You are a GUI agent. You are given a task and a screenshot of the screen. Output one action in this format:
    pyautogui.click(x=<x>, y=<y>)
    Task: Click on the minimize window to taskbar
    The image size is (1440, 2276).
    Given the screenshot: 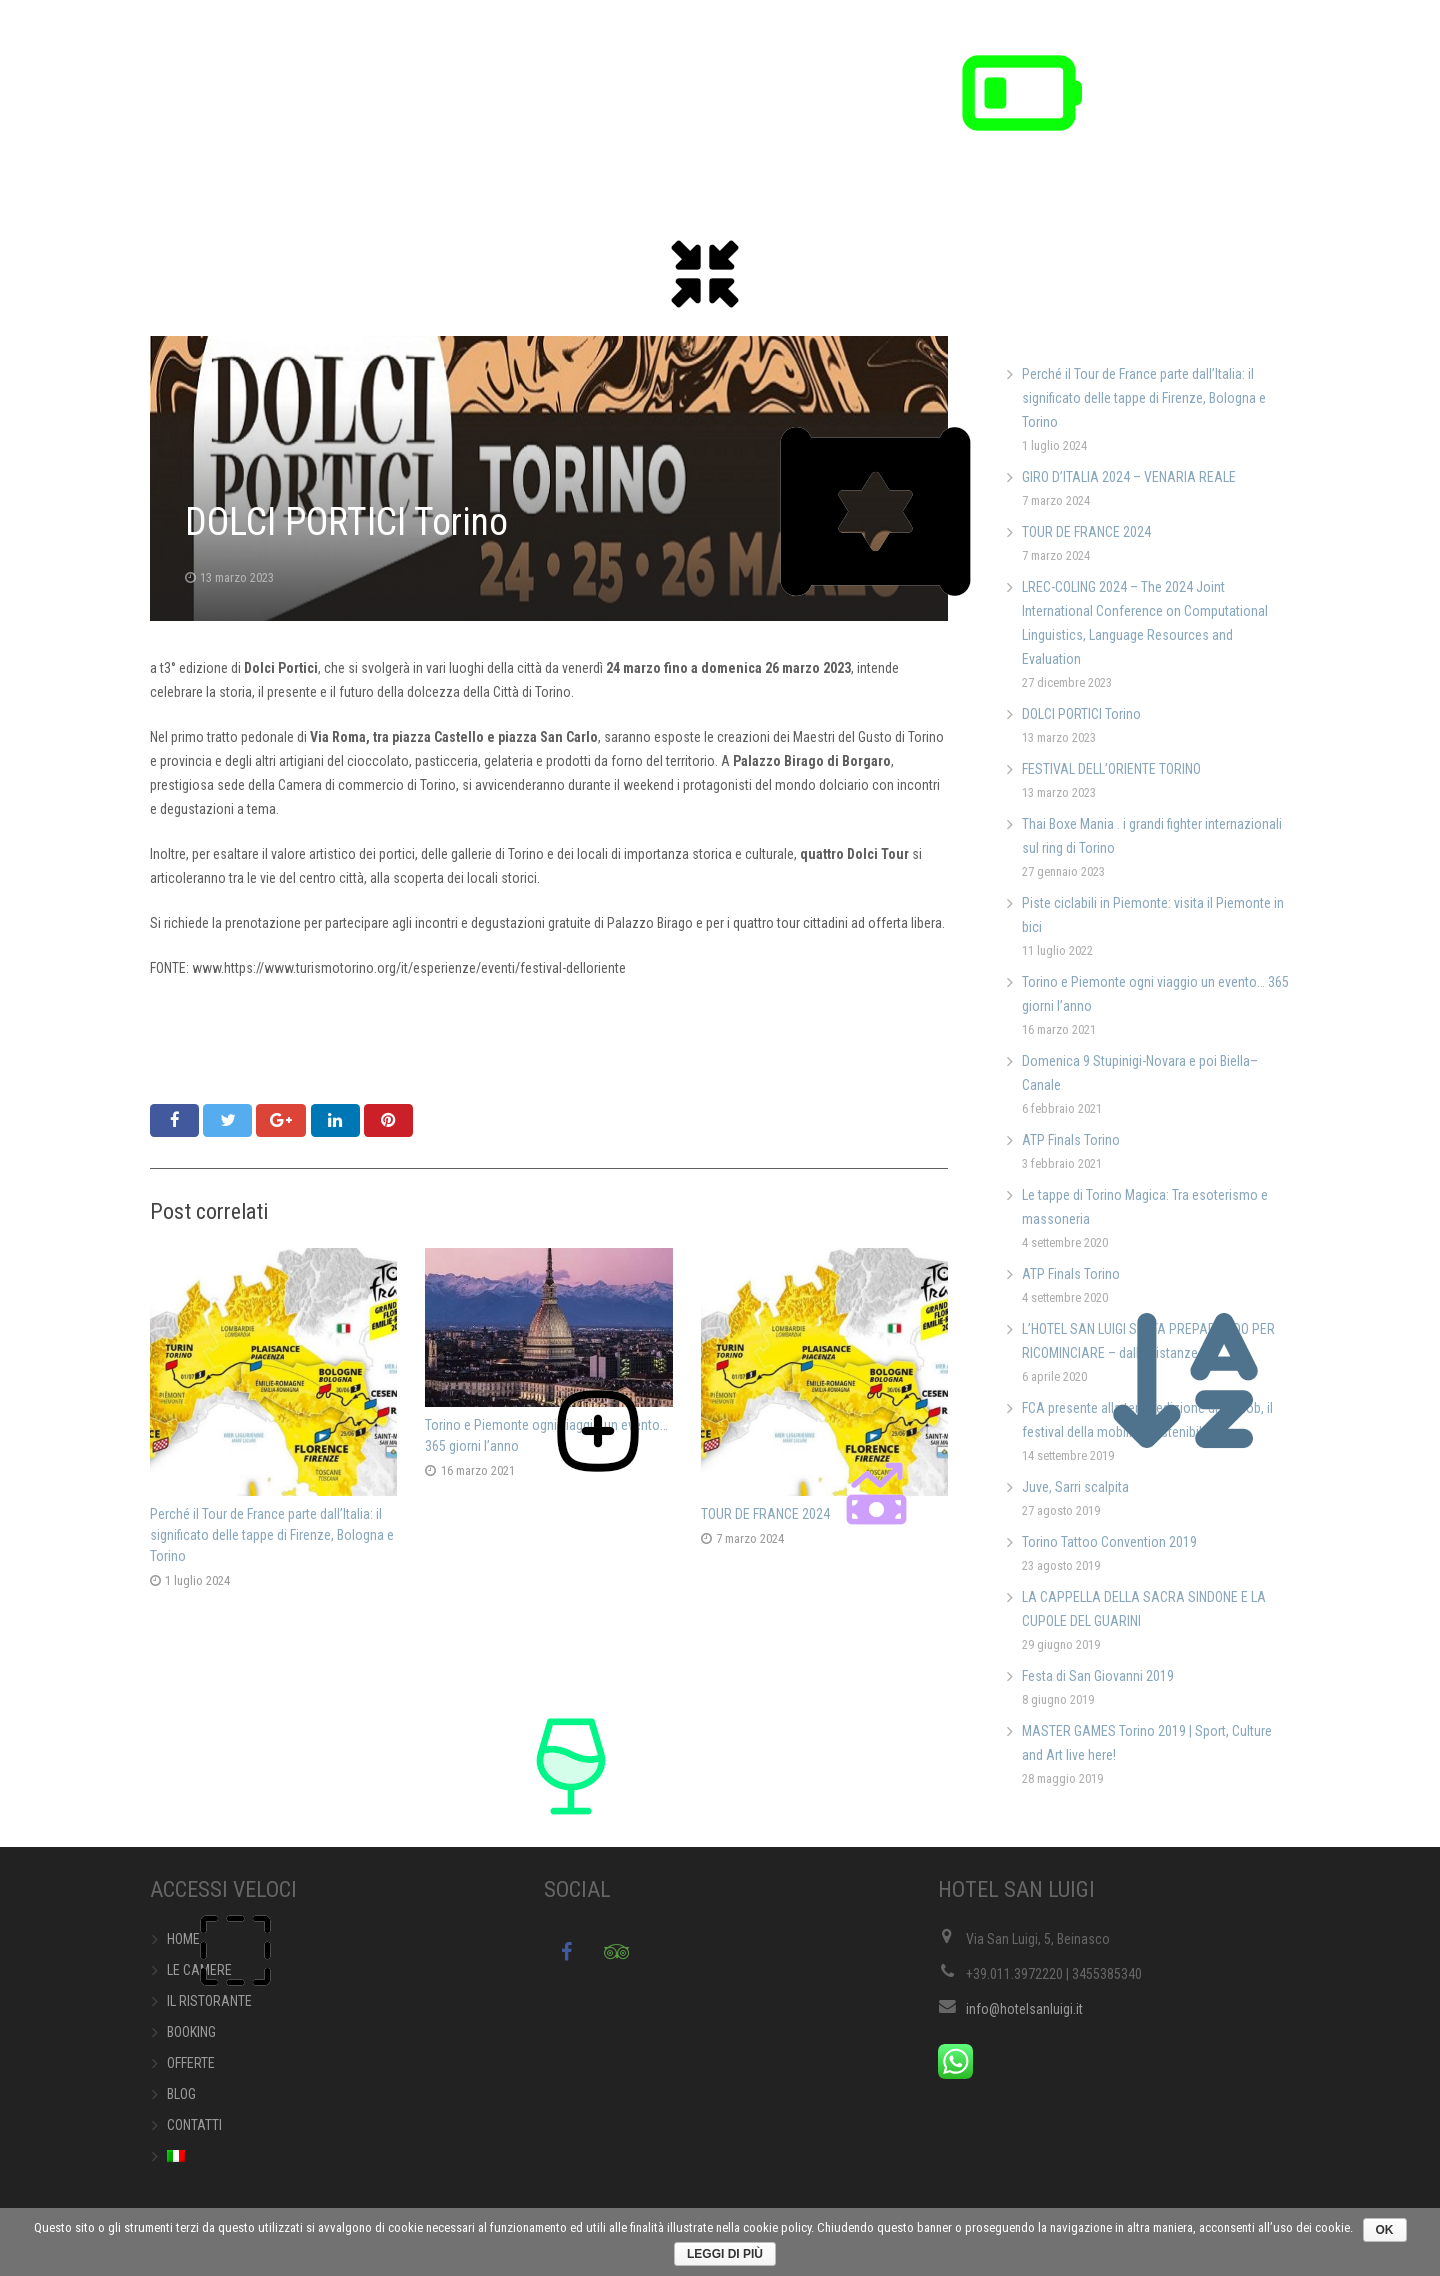 What is the action you would take?
    pyautogui.click(x=705, y=274)
    